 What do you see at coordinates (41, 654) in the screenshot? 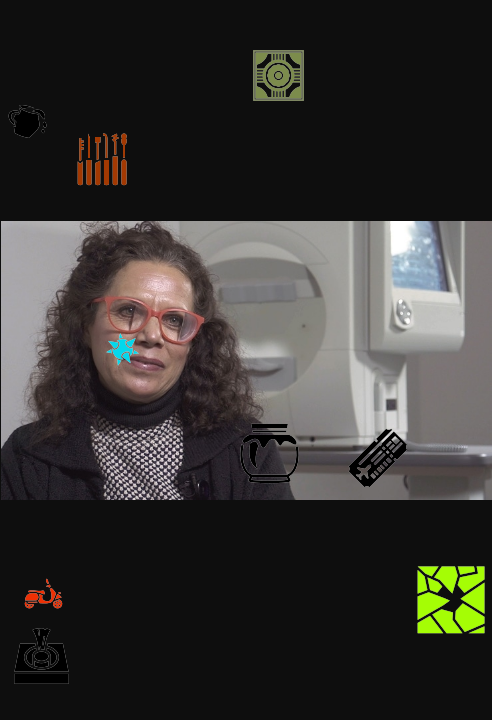
I see `craft or forge a ring item` at bounding box center [41, 654].